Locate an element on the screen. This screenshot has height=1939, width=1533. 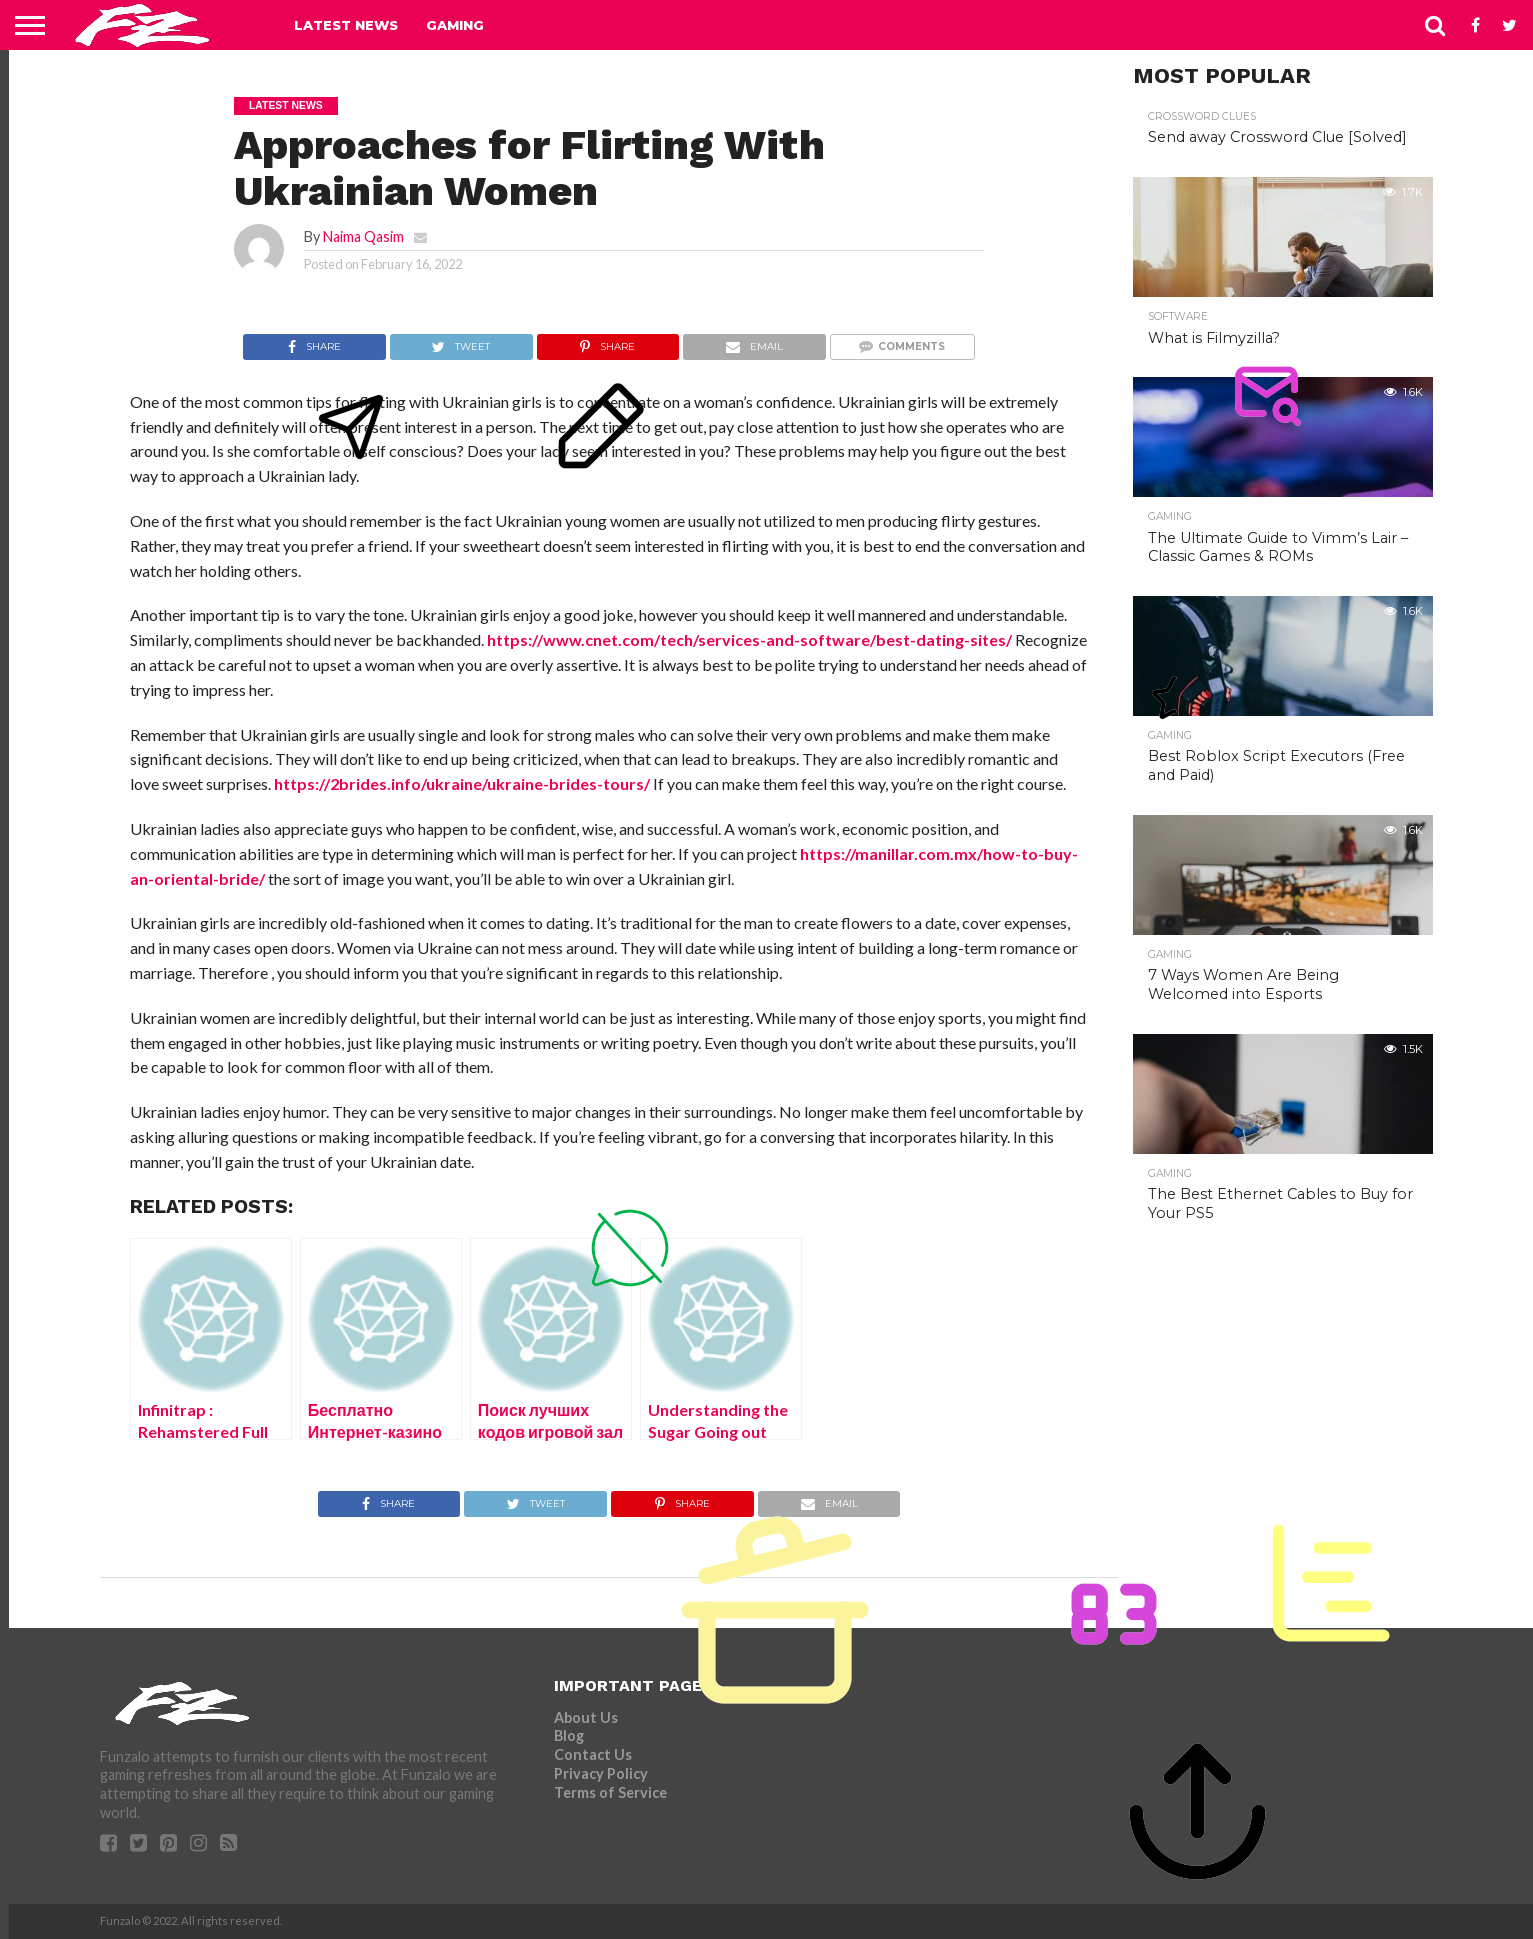
mute or disable chat notifications is located at coordinates (630, 1248).